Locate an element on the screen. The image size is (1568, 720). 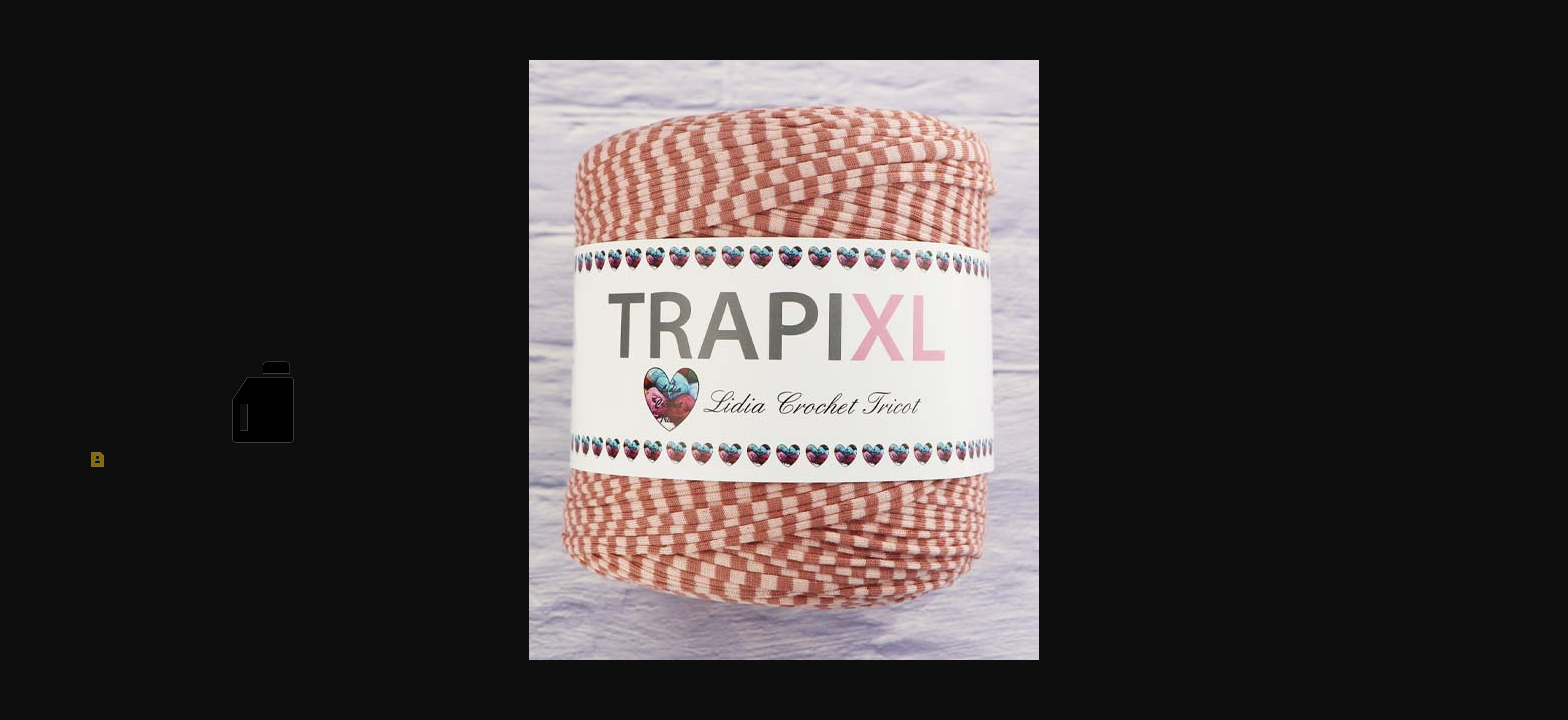
find nearby gas stations is located at coordinates (263, 404).